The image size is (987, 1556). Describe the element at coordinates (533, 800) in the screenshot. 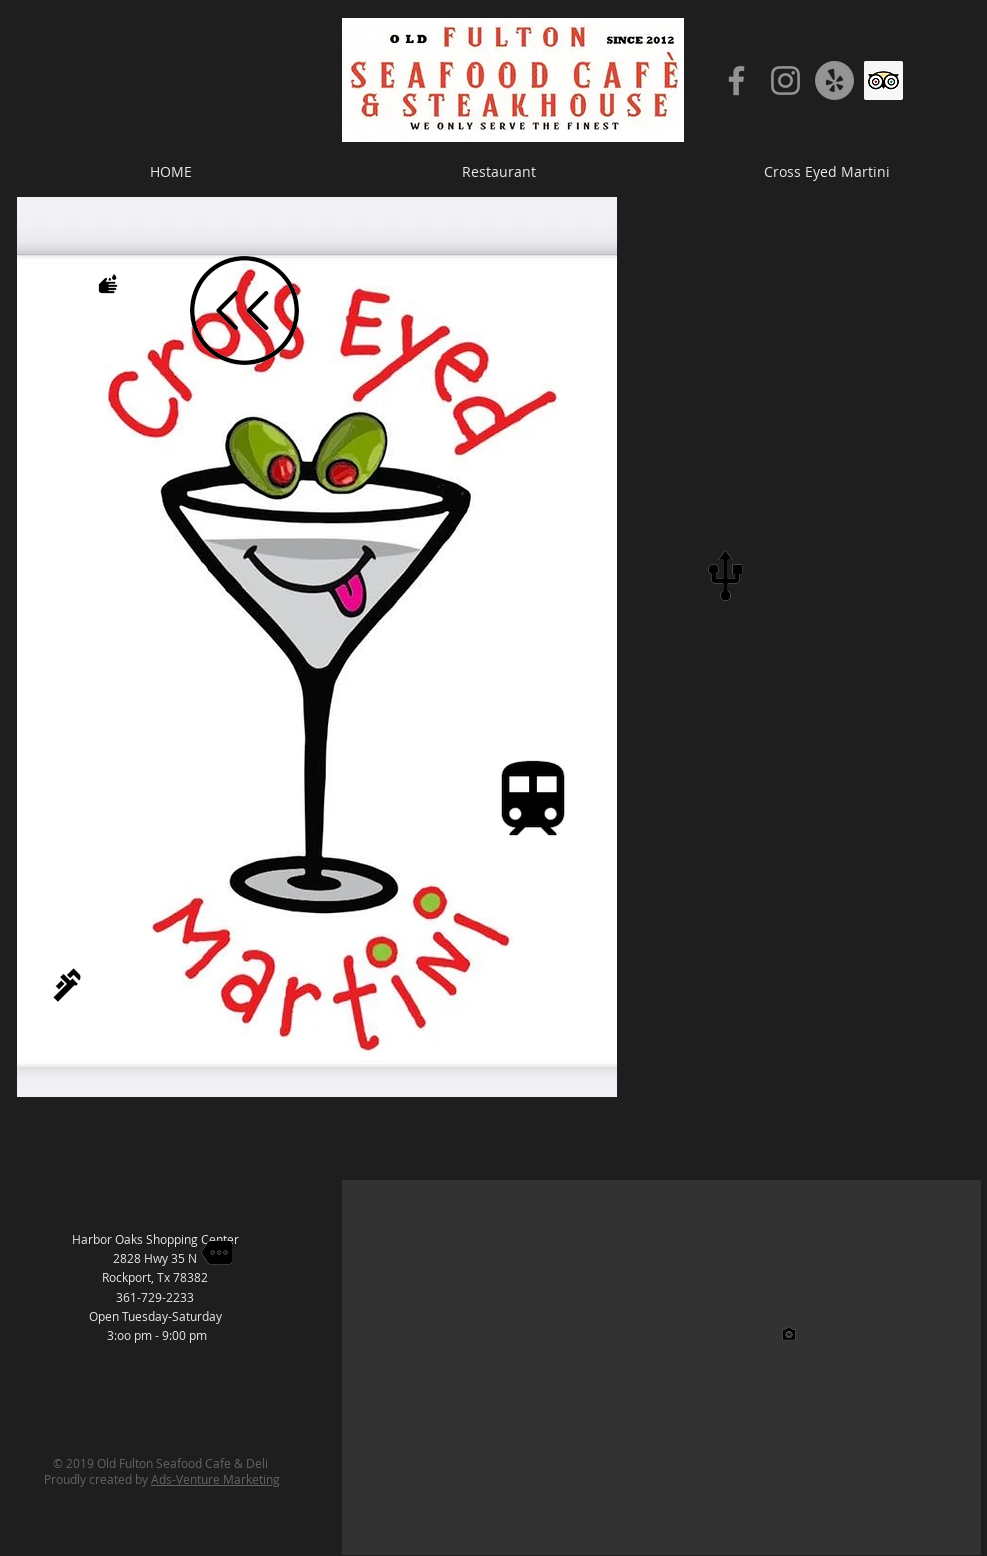

I see `view train schedules or routes` at that location.